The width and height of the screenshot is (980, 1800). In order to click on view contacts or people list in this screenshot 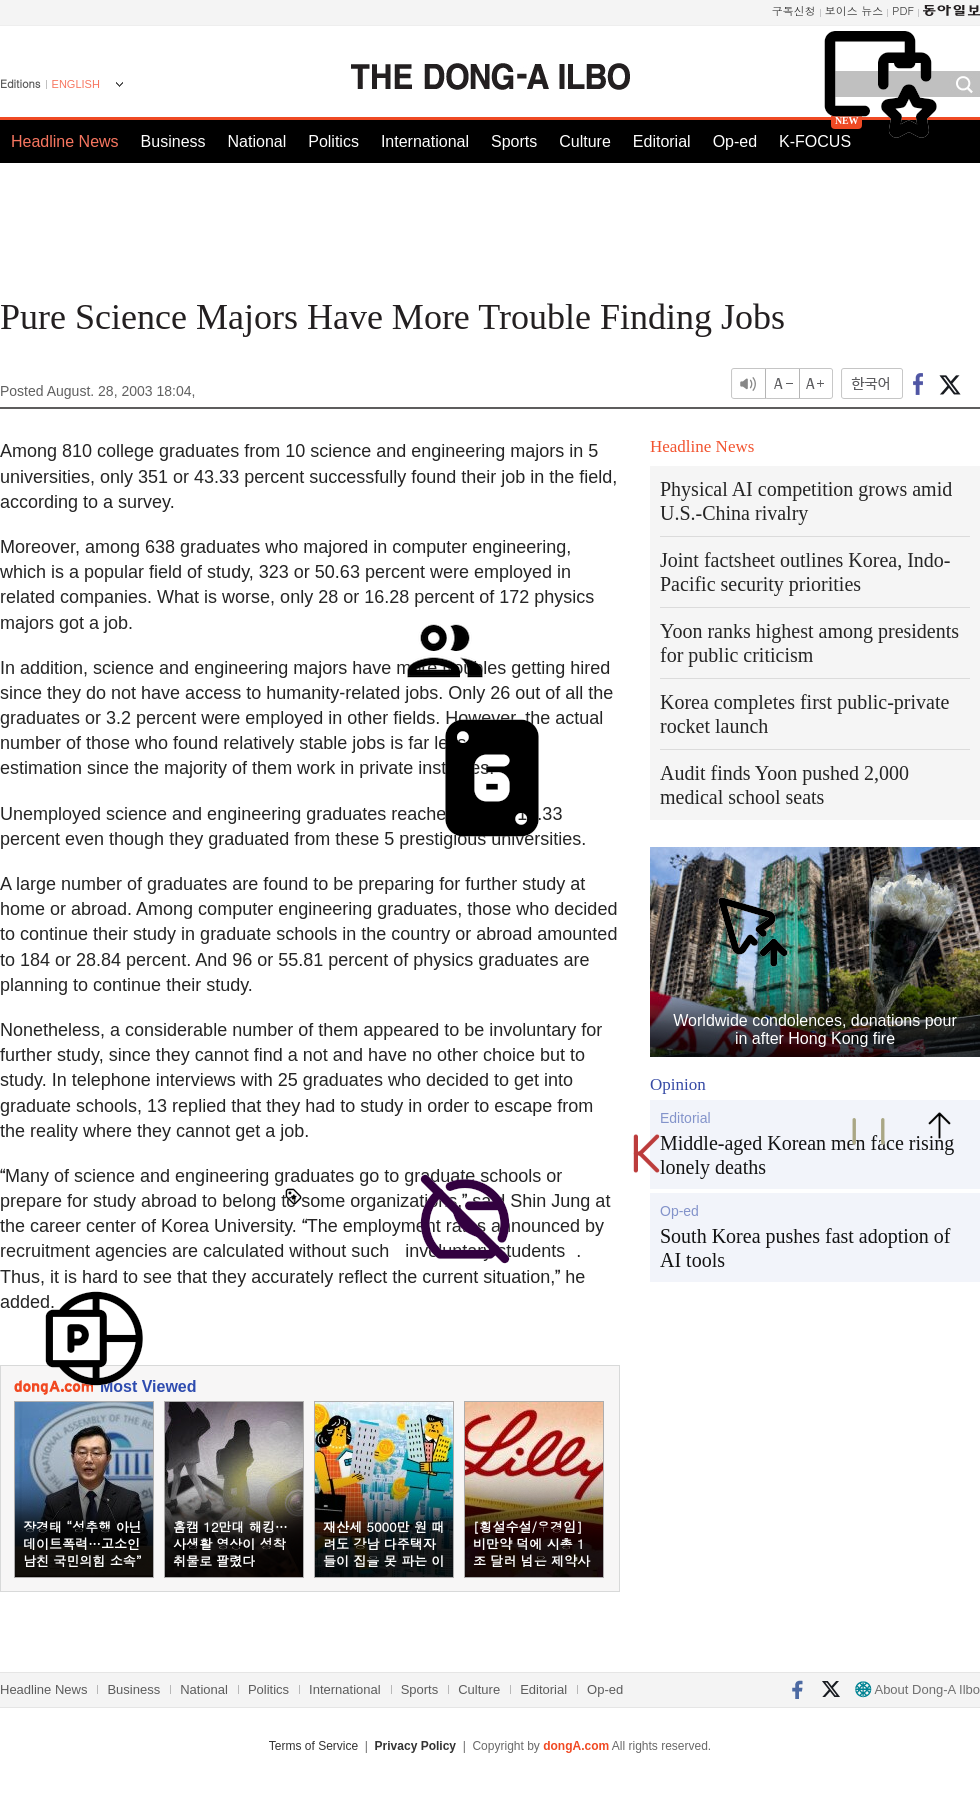, I will do `click(445, 651)`.